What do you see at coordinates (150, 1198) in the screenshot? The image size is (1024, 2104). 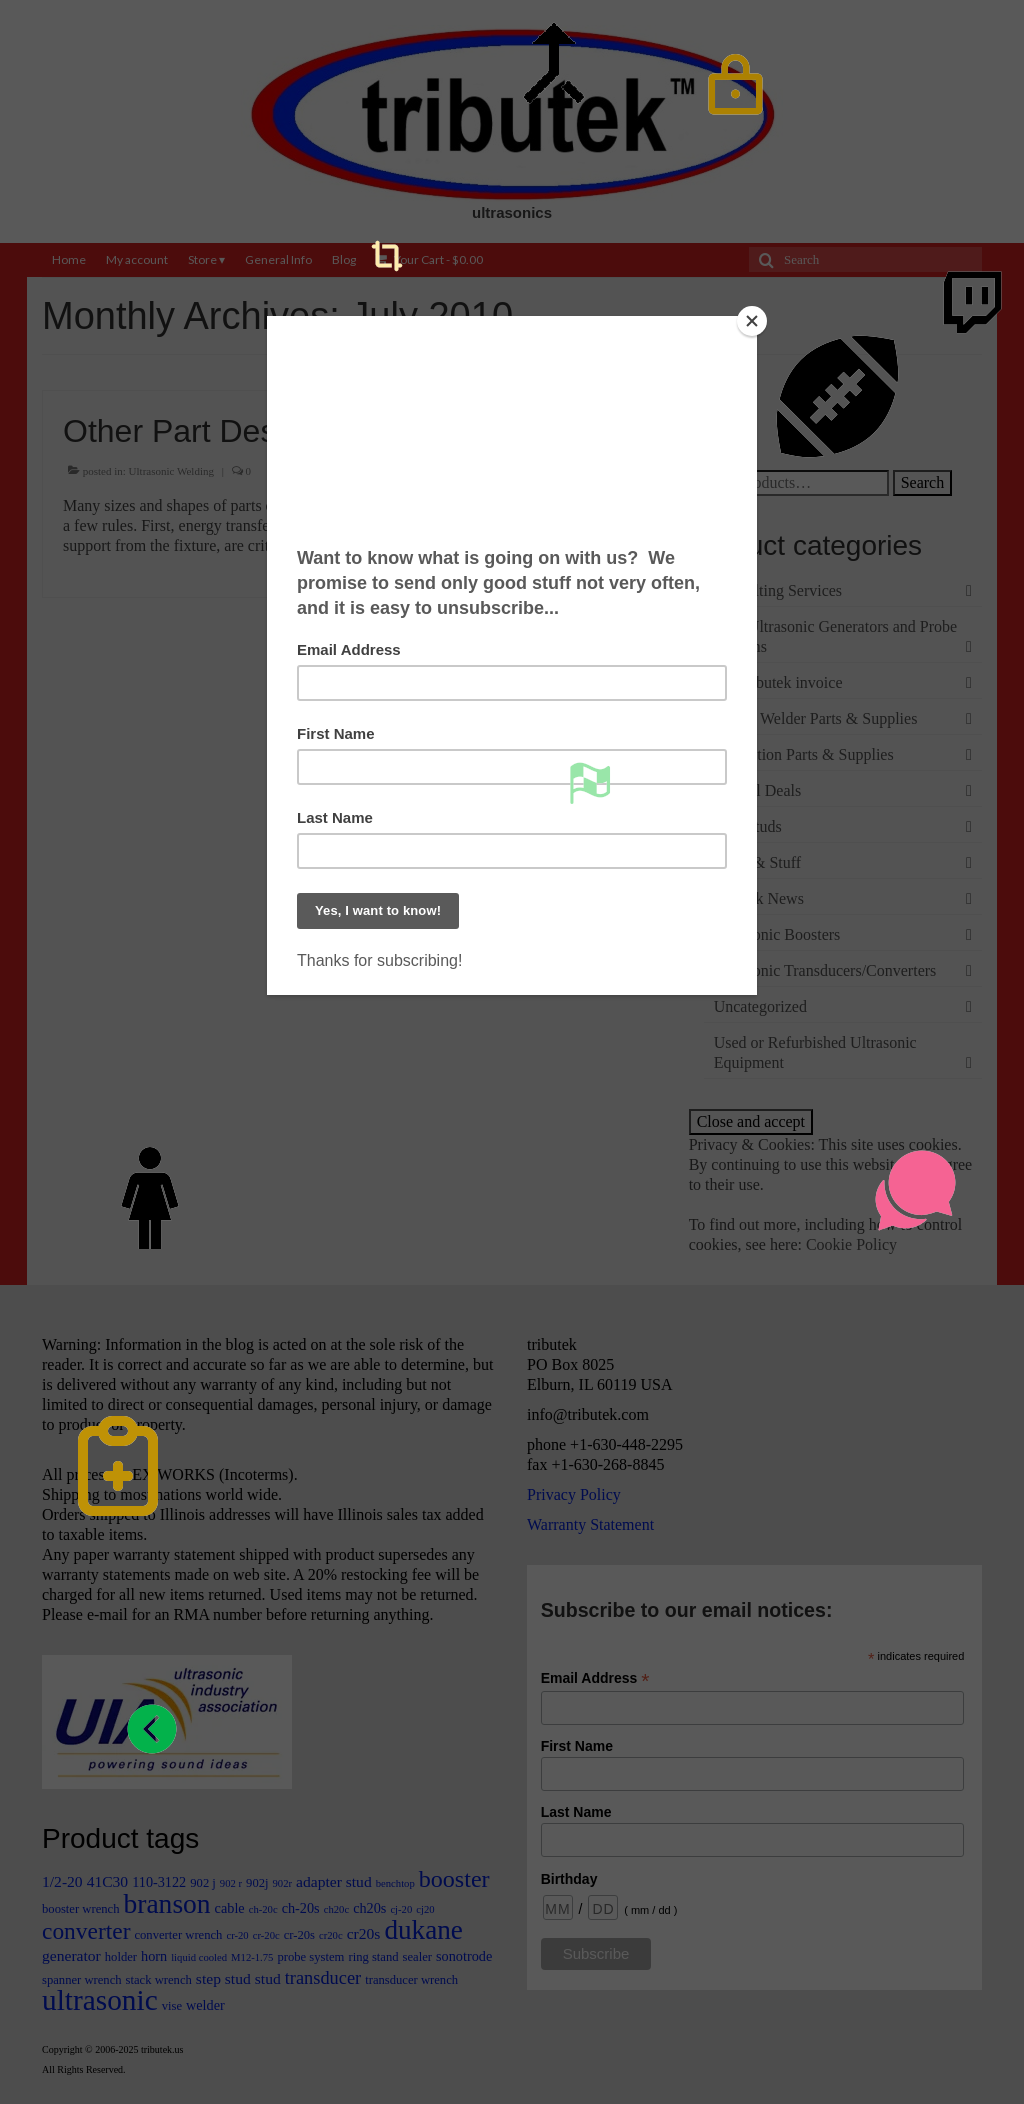 I see `indicates women's restroom or facilities` at bounding box center [150, 1198].